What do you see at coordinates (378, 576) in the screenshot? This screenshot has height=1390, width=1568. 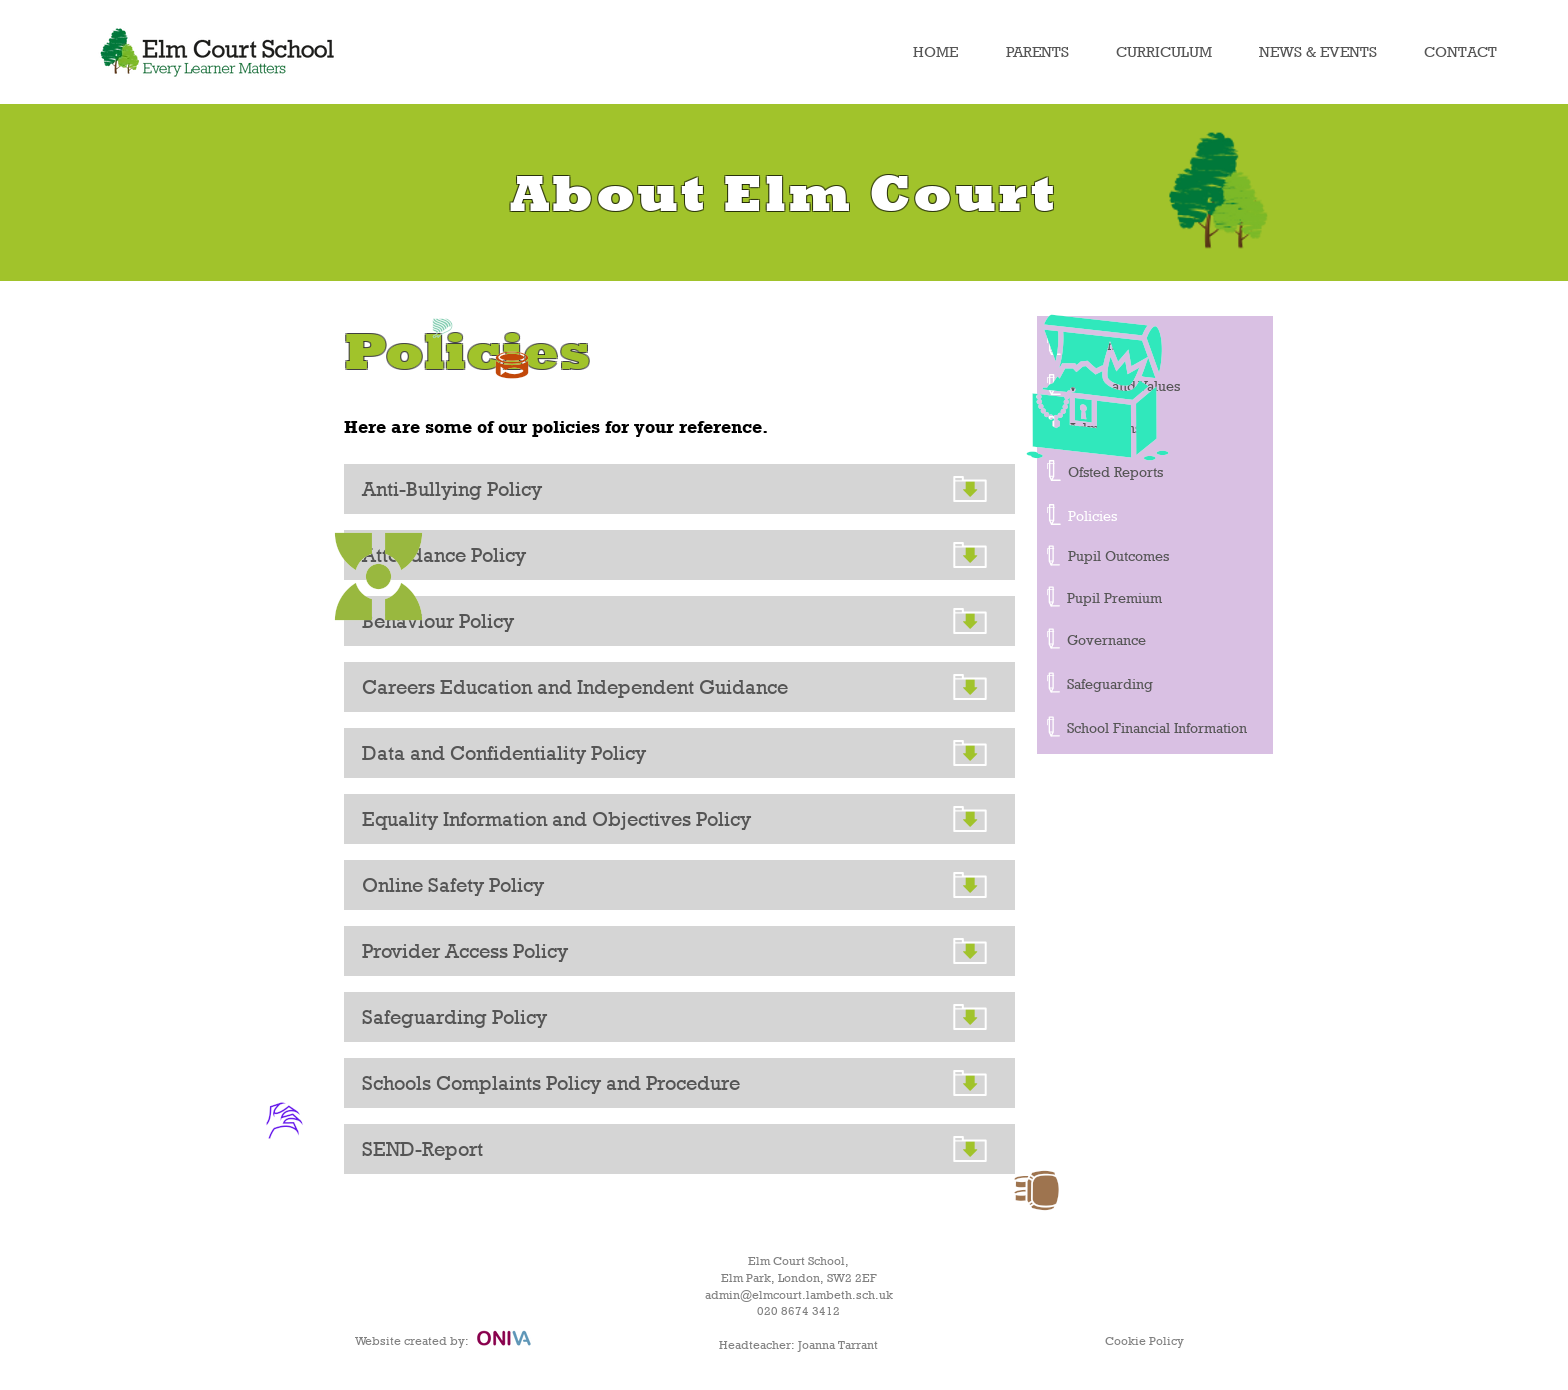 I see `radiation or hazard warning indicator` at bounding box center [378, 576].